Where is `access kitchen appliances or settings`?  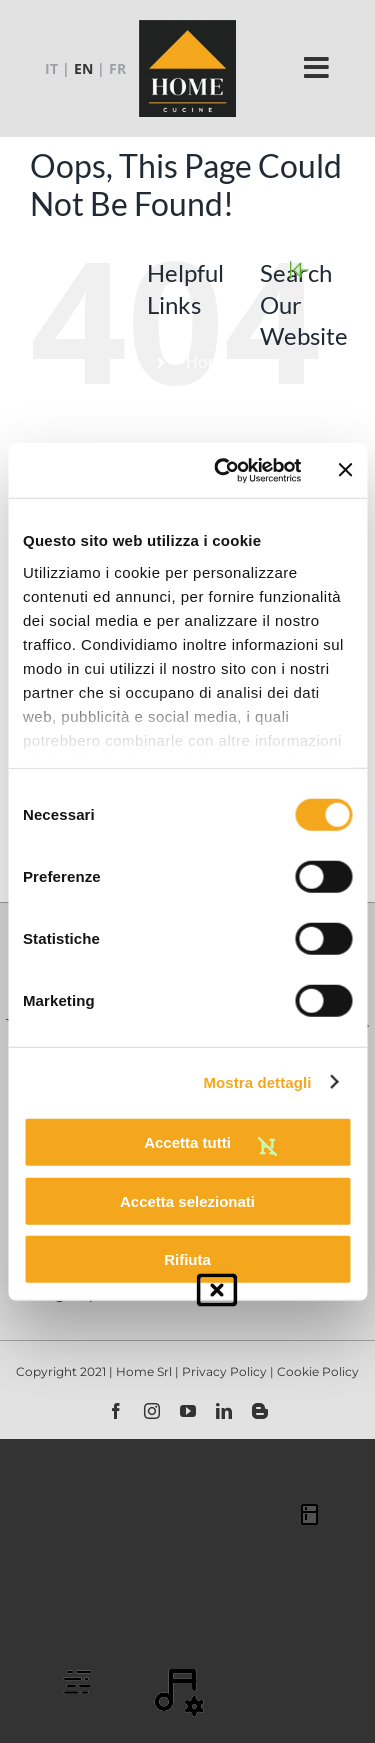 access kitchen appliances or settings is located at coordinates (309, 1514).